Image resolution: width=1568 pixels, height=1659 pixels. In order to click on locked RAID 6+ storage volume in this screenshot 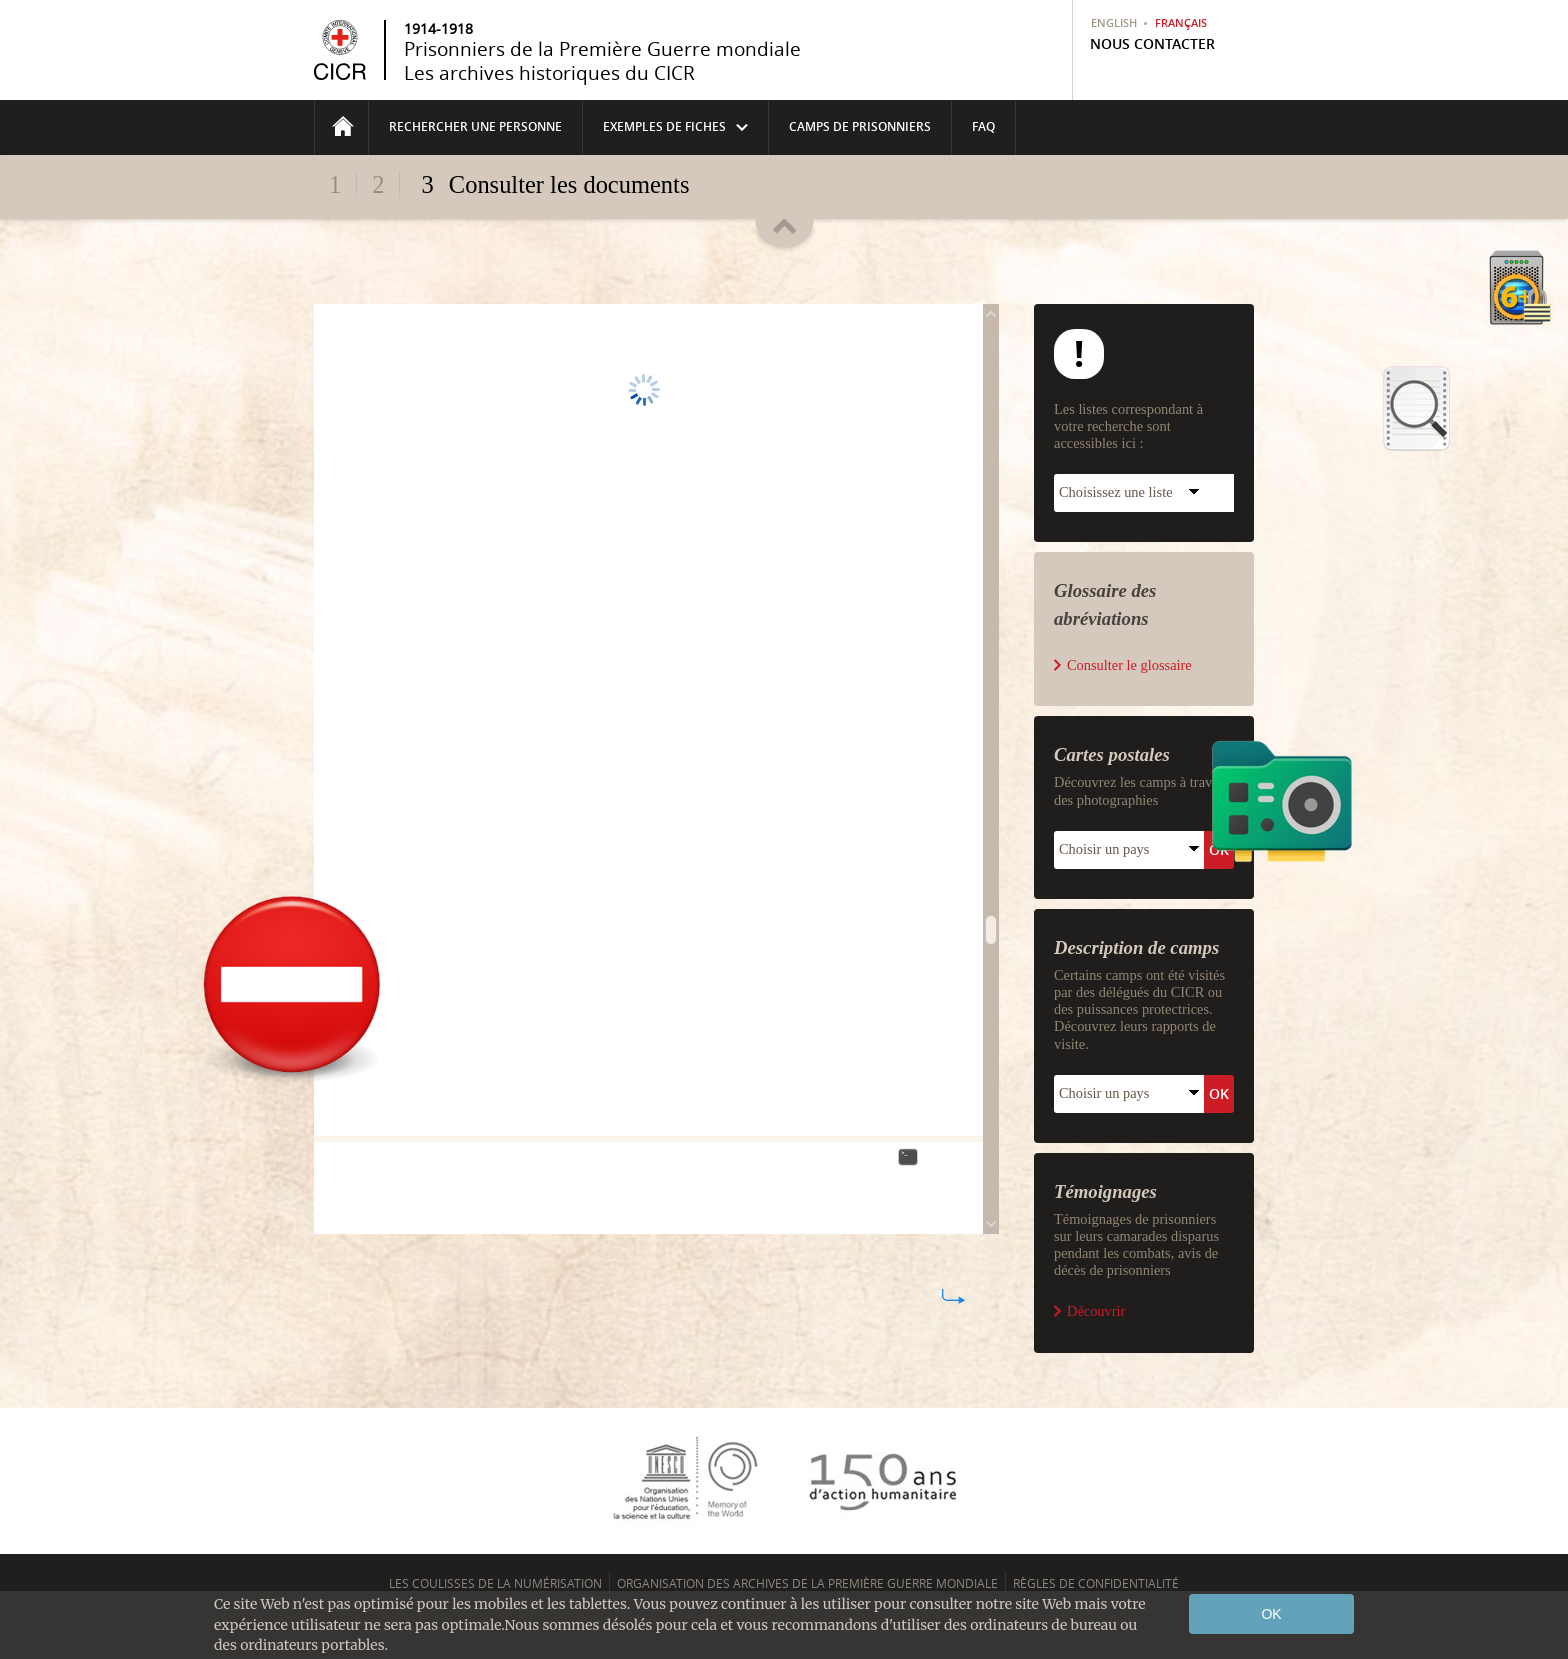, I will do `click(1516, 287)`.